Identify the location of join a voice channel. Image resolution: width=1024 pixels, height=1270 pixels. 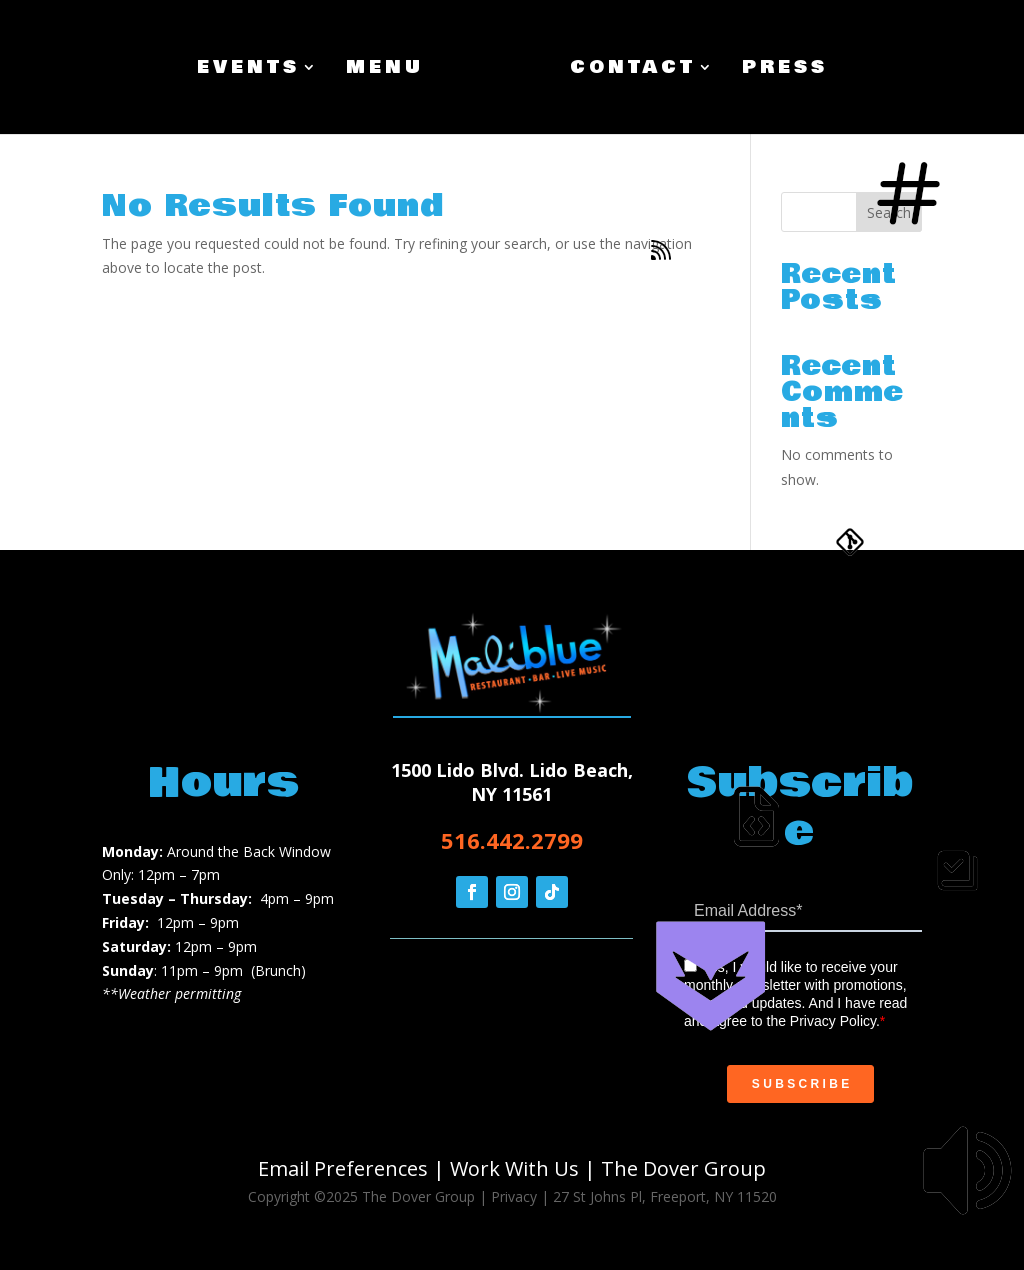
(967, 1170).